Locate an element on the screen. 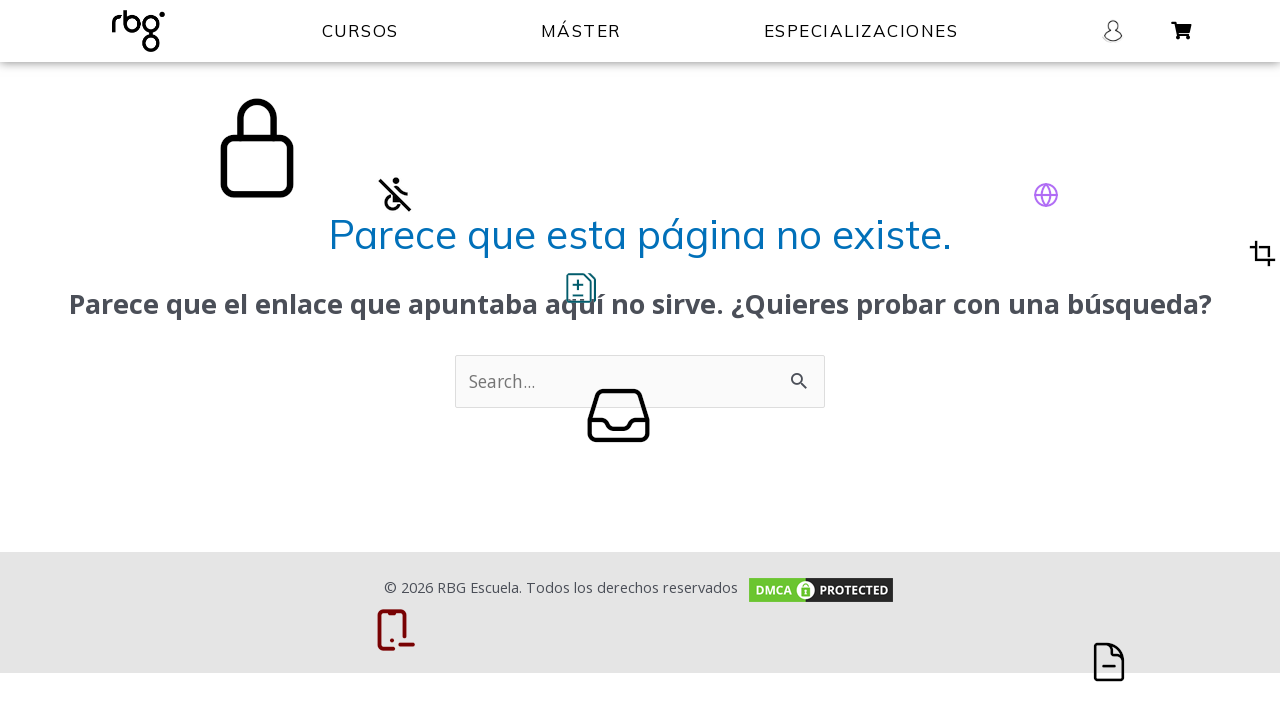 The image size is (1280, 720). switch to a different language or region is located at coordinates (1046, 195).